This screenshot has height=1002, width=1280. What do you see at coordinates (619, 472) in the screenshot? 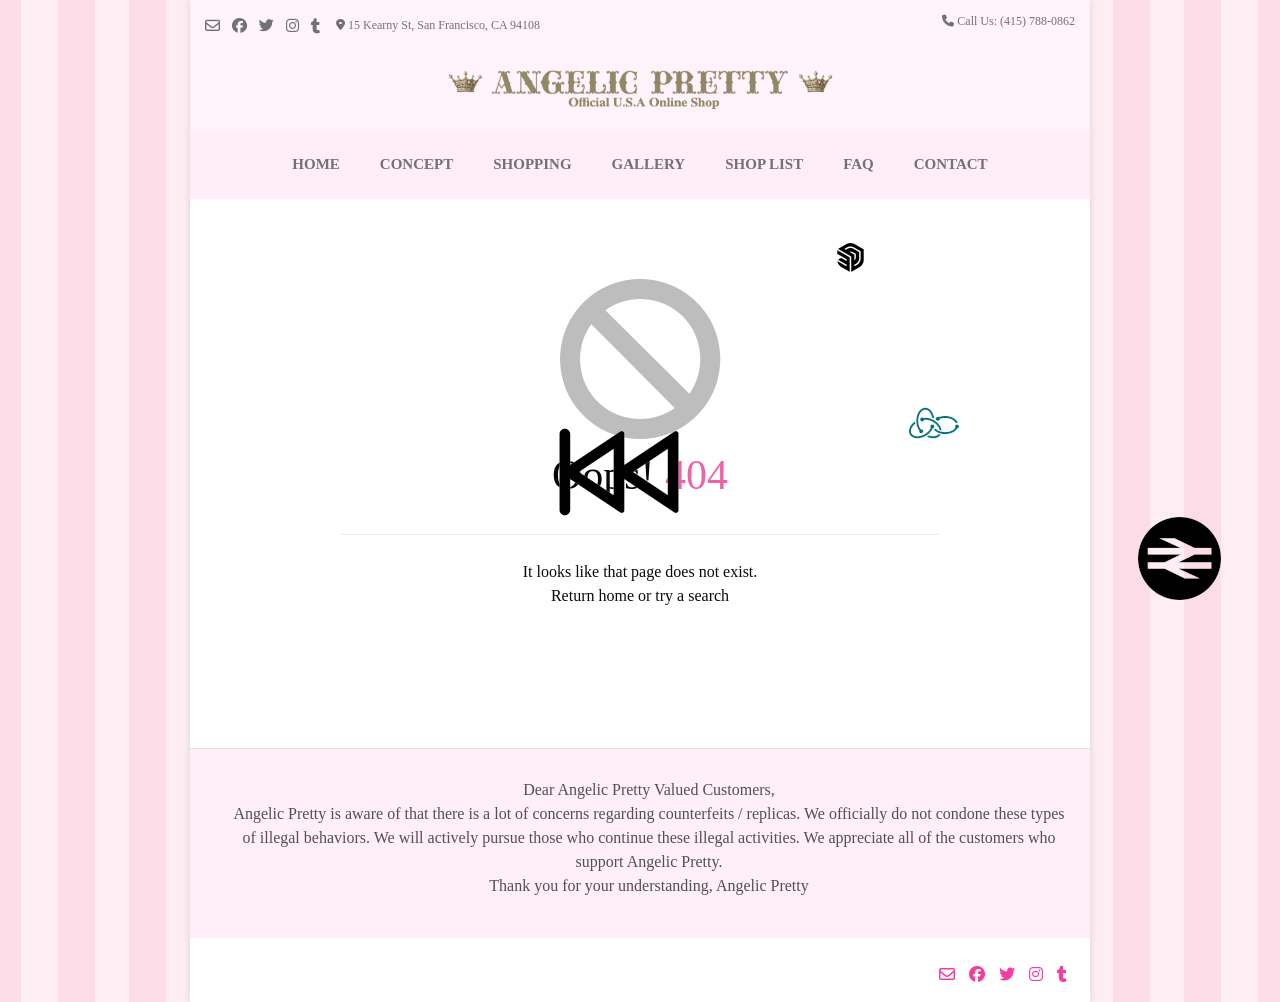
I see `skip to the beginning of the track` at bounding box center [619, 472].